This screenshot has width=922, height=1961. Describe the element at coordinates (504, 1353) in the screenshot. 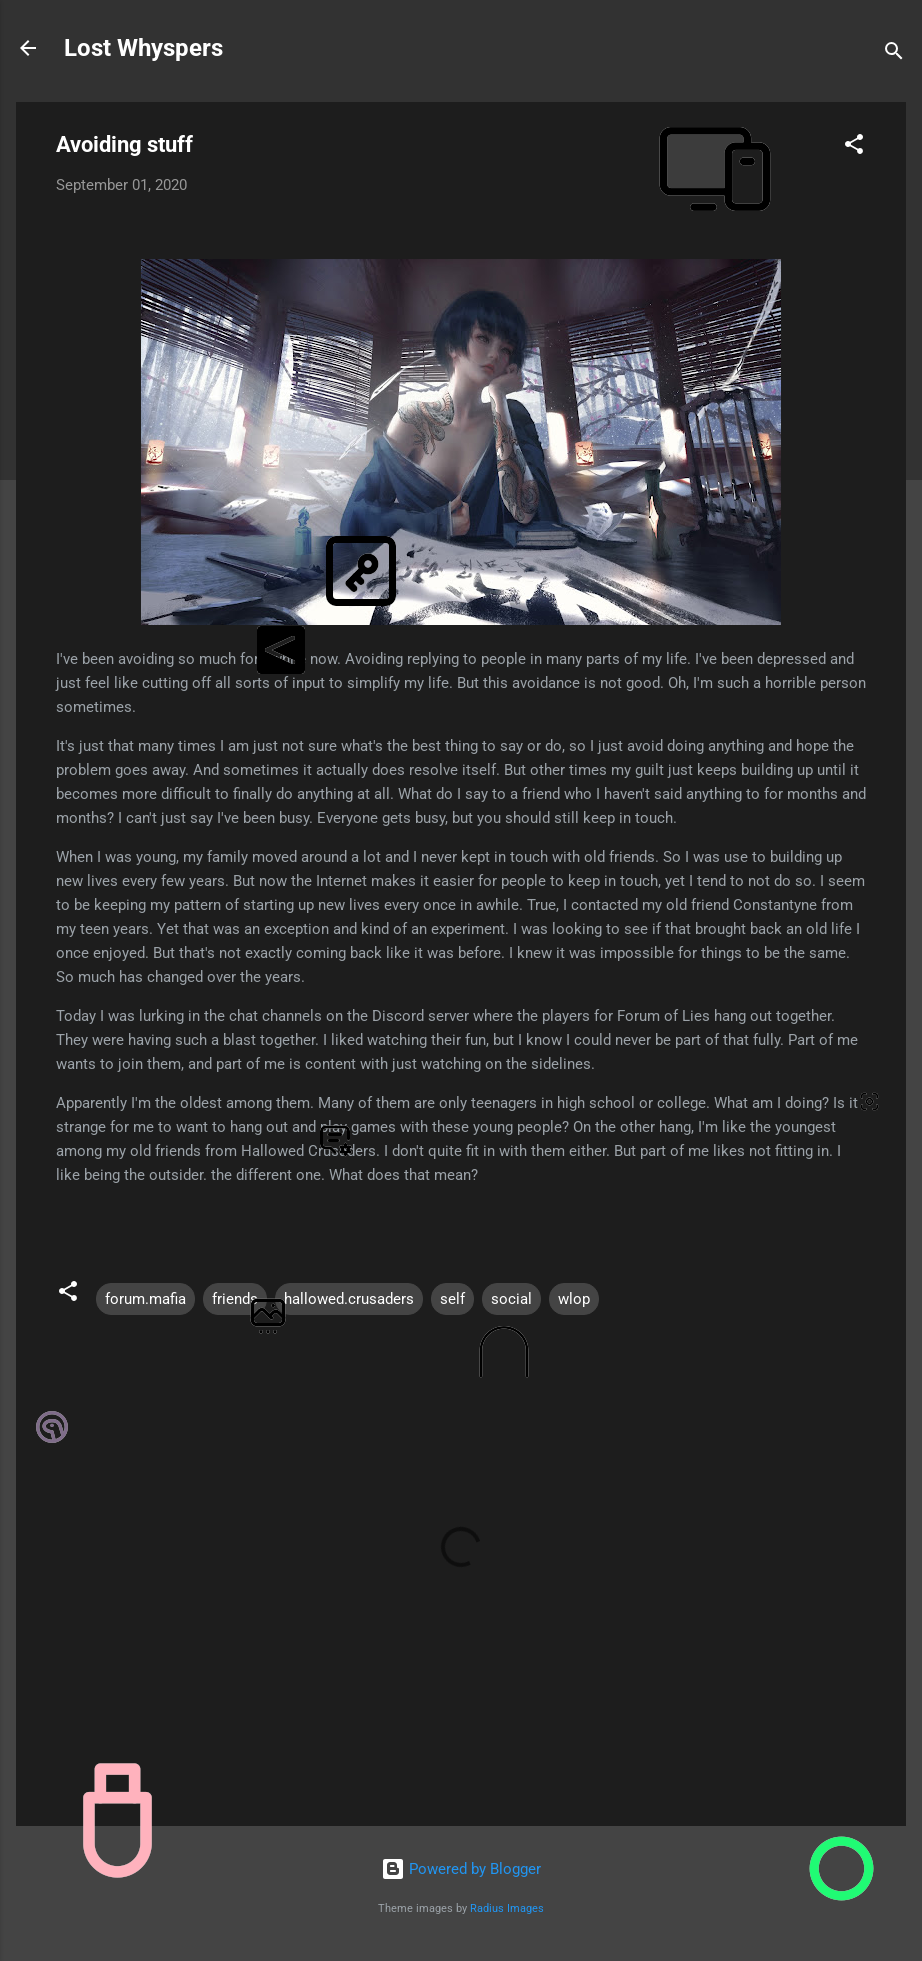

I see `indicates set intersection in data operations` at that location.